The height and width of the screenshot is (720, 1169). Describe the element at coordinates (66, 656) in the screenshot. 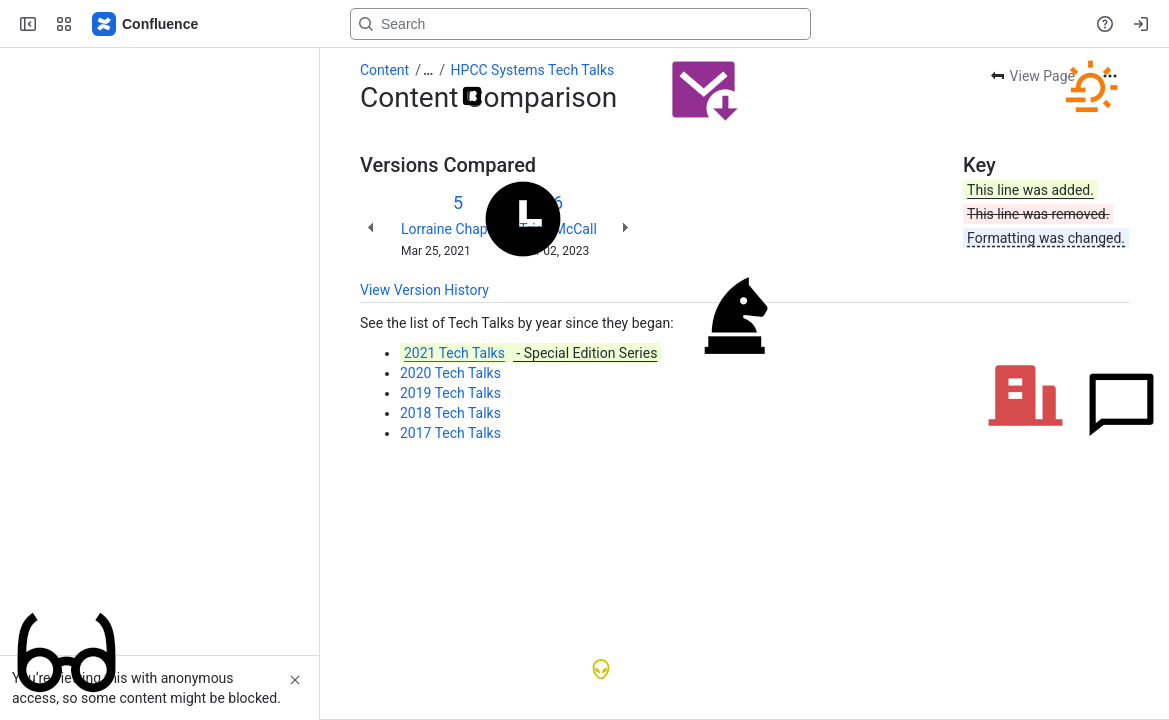

I see `enable reading or accessibility mode` at that location.